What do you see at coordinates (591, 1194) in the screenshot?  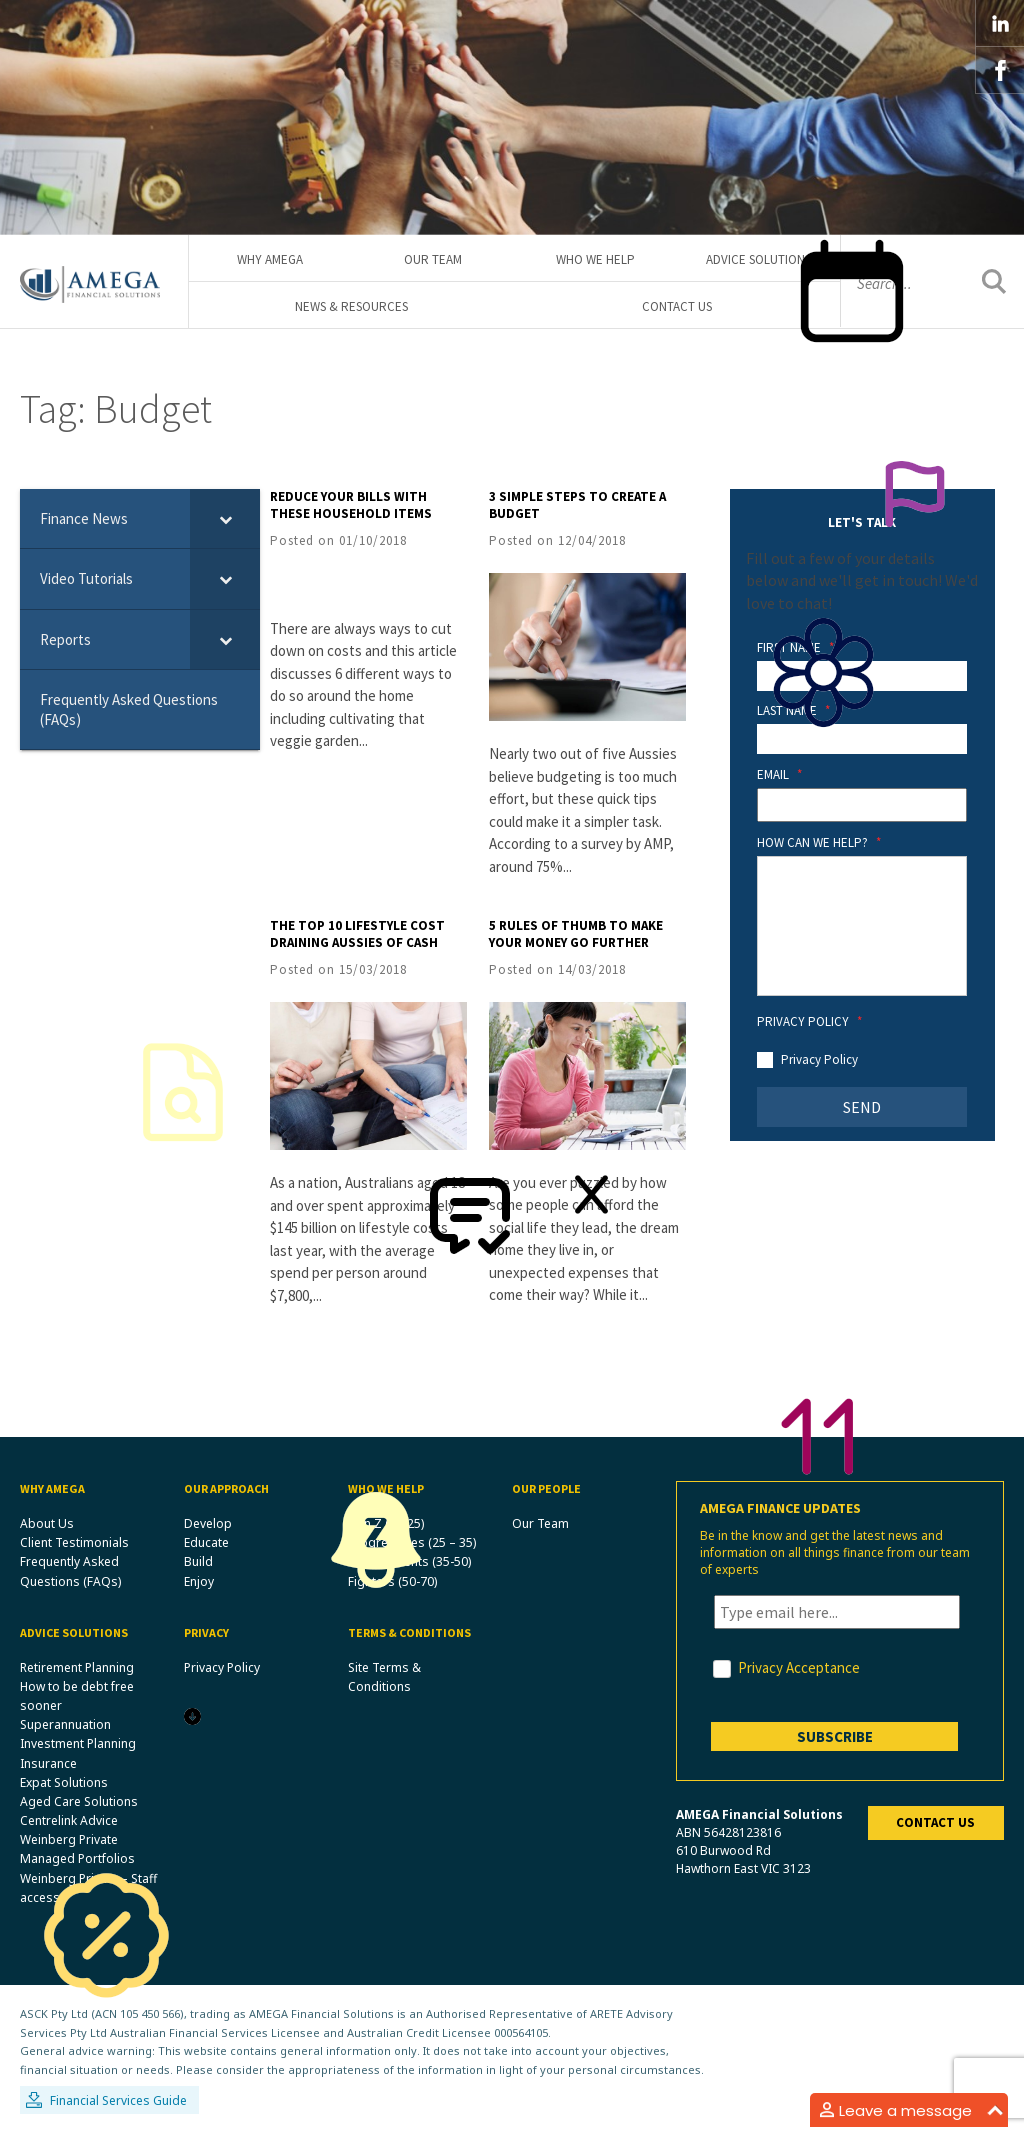 I see `close or dismiss a dialog` at bounding box center [591, 1194].